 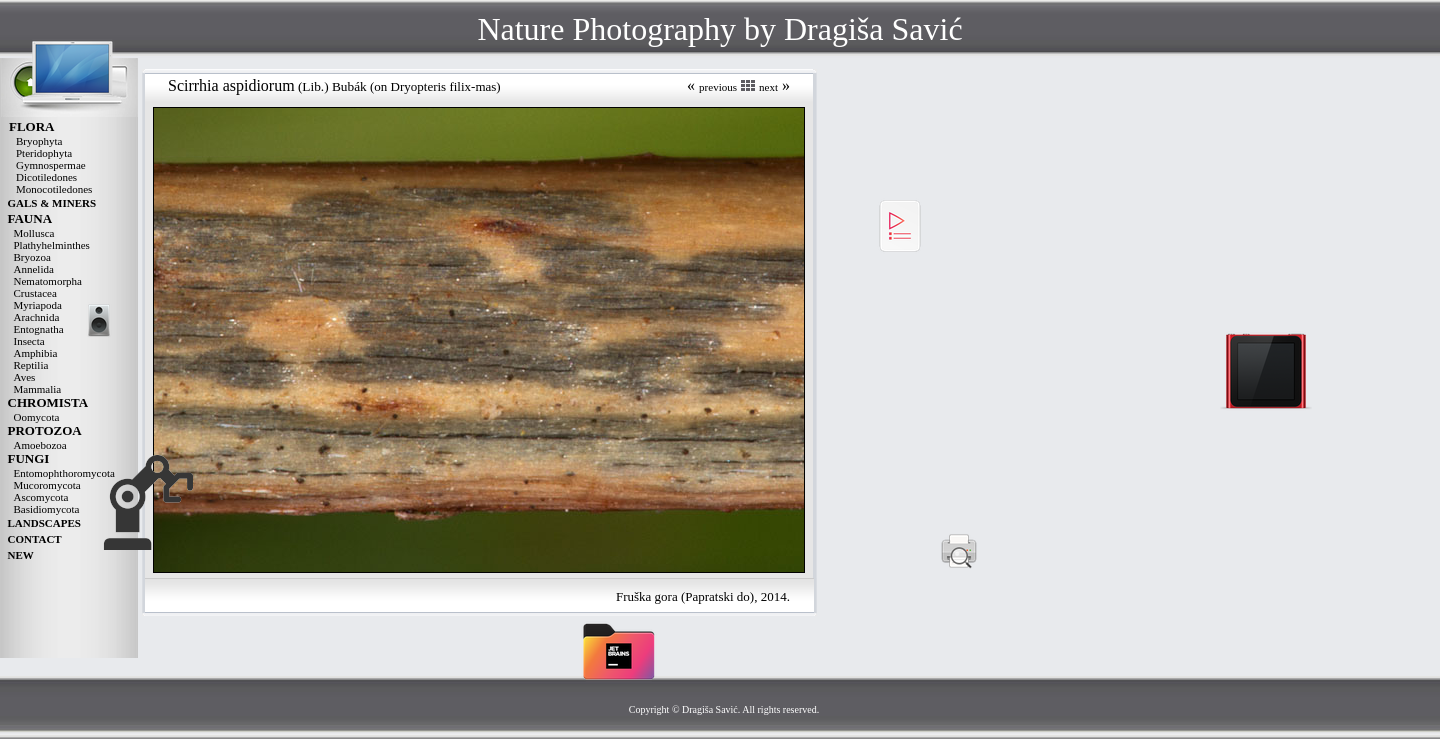 What do you see at coordinates (1266, 371) in the screenshot?
I see `represents a connected iPod nano device` at bounding box center [1266, 371].